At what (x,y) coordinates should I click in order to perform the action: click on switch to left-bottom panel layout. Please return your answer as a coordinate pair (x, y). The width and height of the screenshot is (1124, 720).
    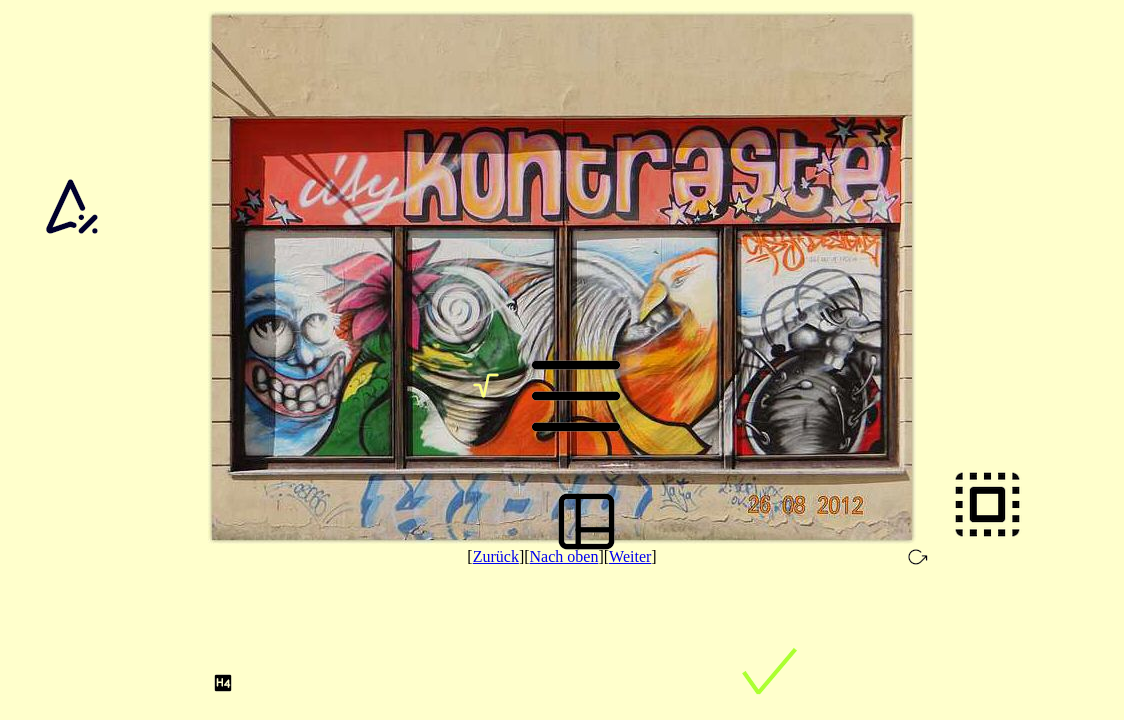
    Looking at the image, I should click on (586, 521).